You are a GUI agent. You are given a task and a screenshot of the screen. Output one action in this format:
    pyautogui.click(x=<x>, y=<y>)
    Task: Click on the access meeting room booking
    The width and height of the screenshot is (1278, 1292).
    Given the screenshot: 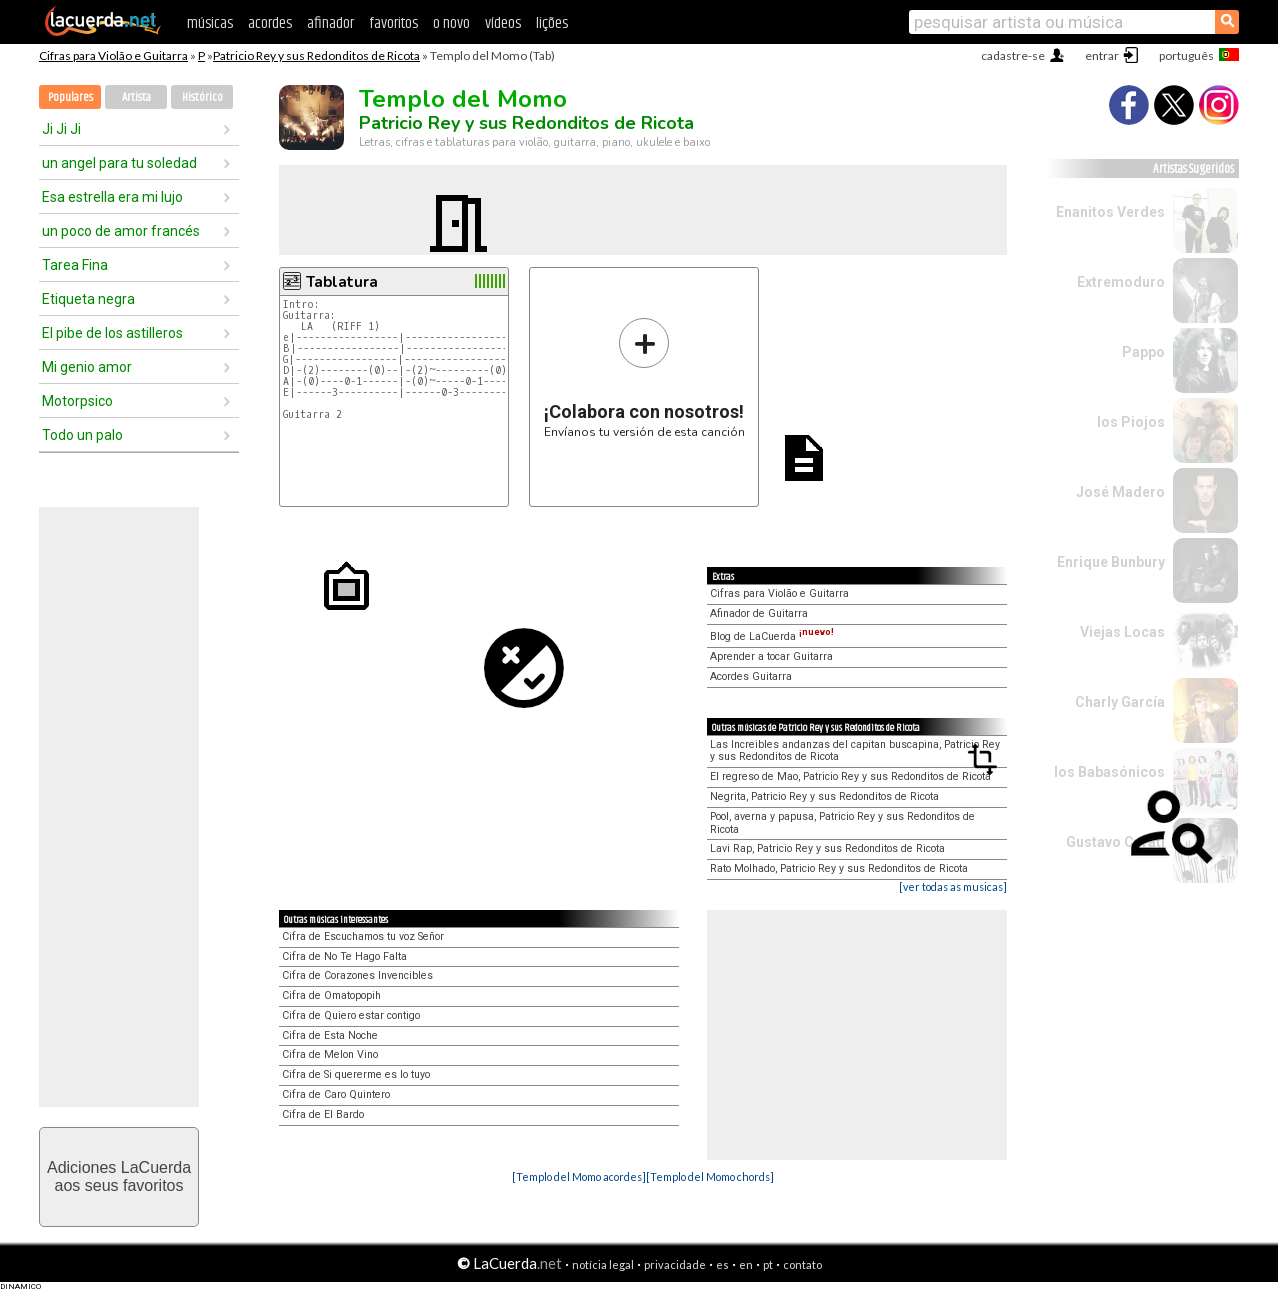 What is the action you would take?
    pyautogui.click(x=458, y=223)
    